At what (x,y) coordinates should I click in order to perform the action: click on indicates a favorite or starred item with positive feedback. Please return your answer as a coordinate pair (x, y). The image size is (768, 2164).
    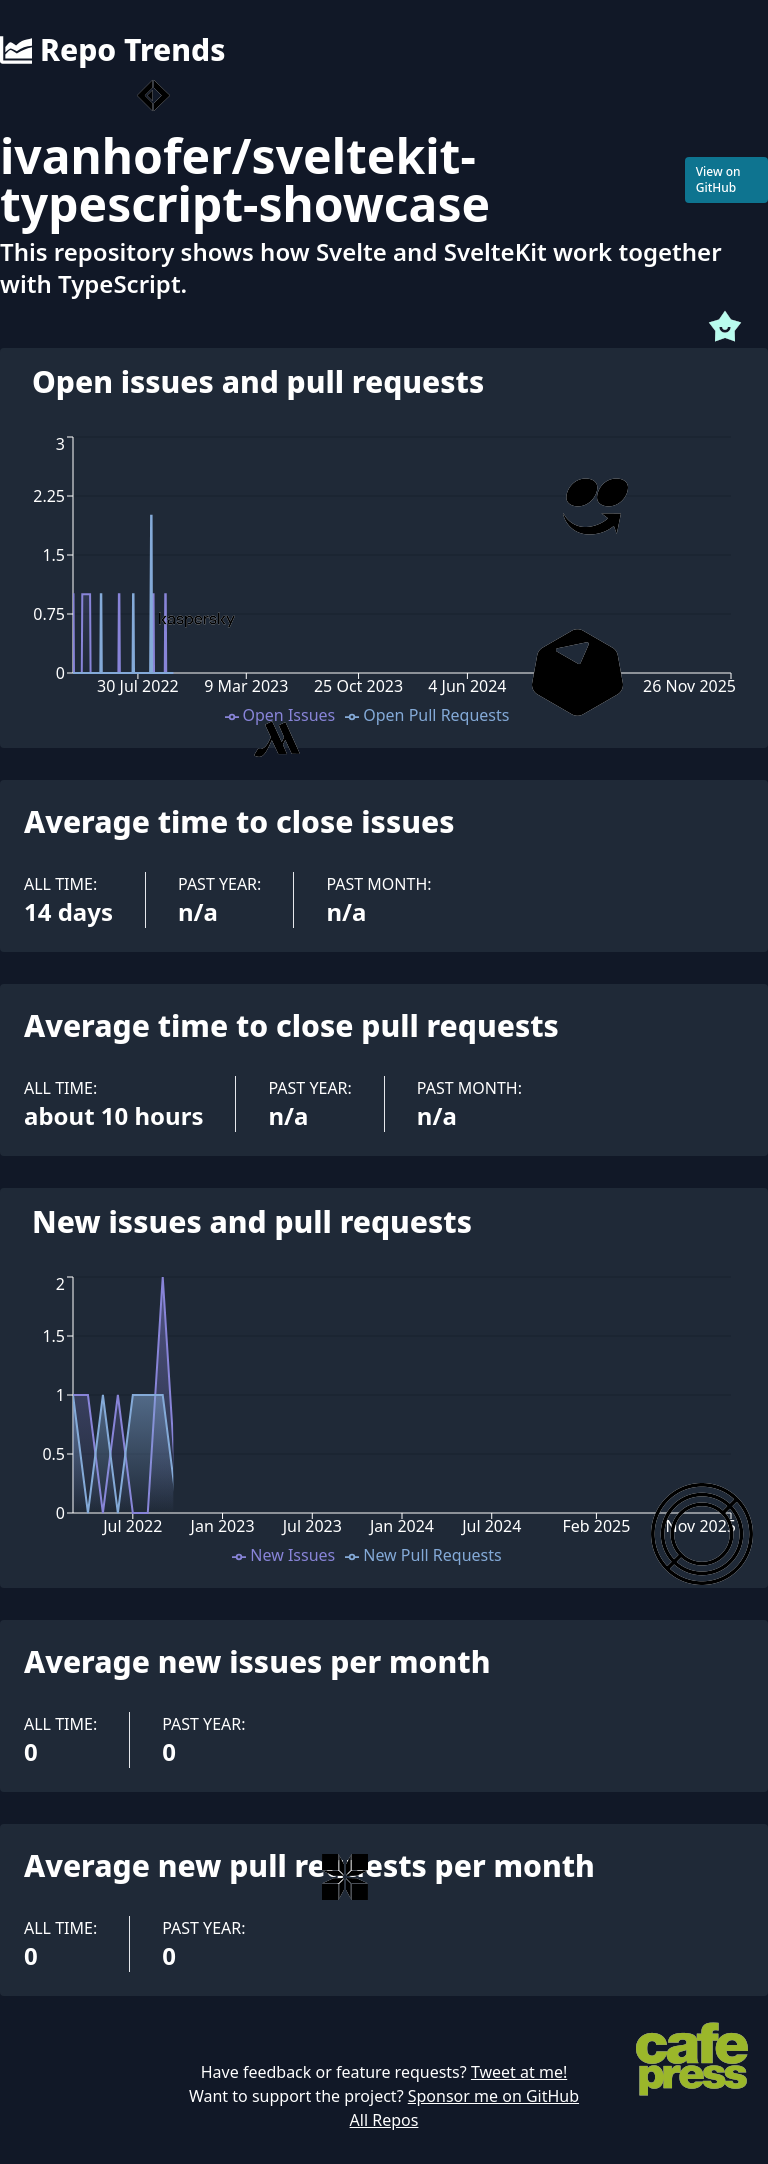
    Looking at the image, I should click on (725, 327).